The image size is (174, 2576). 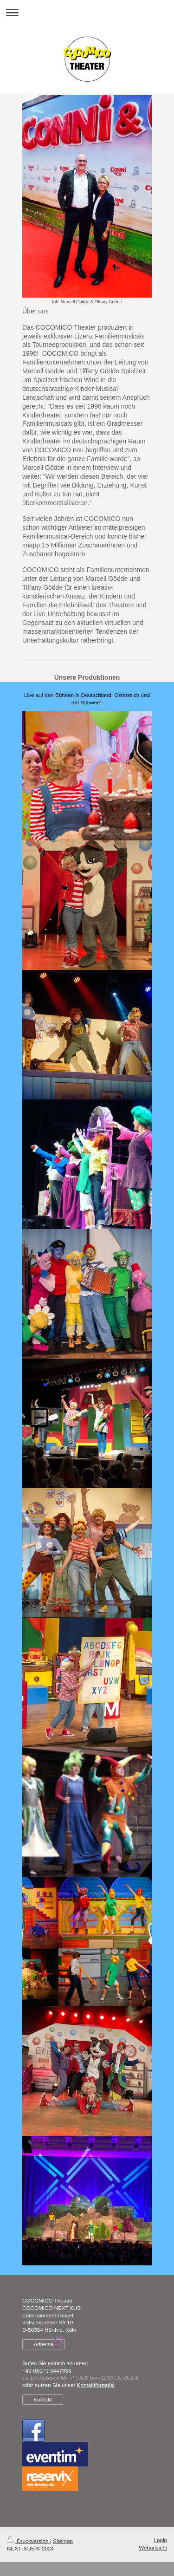 What do you see at coordinates (116, 267) in the screenshot?
I see `wheelchair accessible pickup location` at bounding box center [116, 267].